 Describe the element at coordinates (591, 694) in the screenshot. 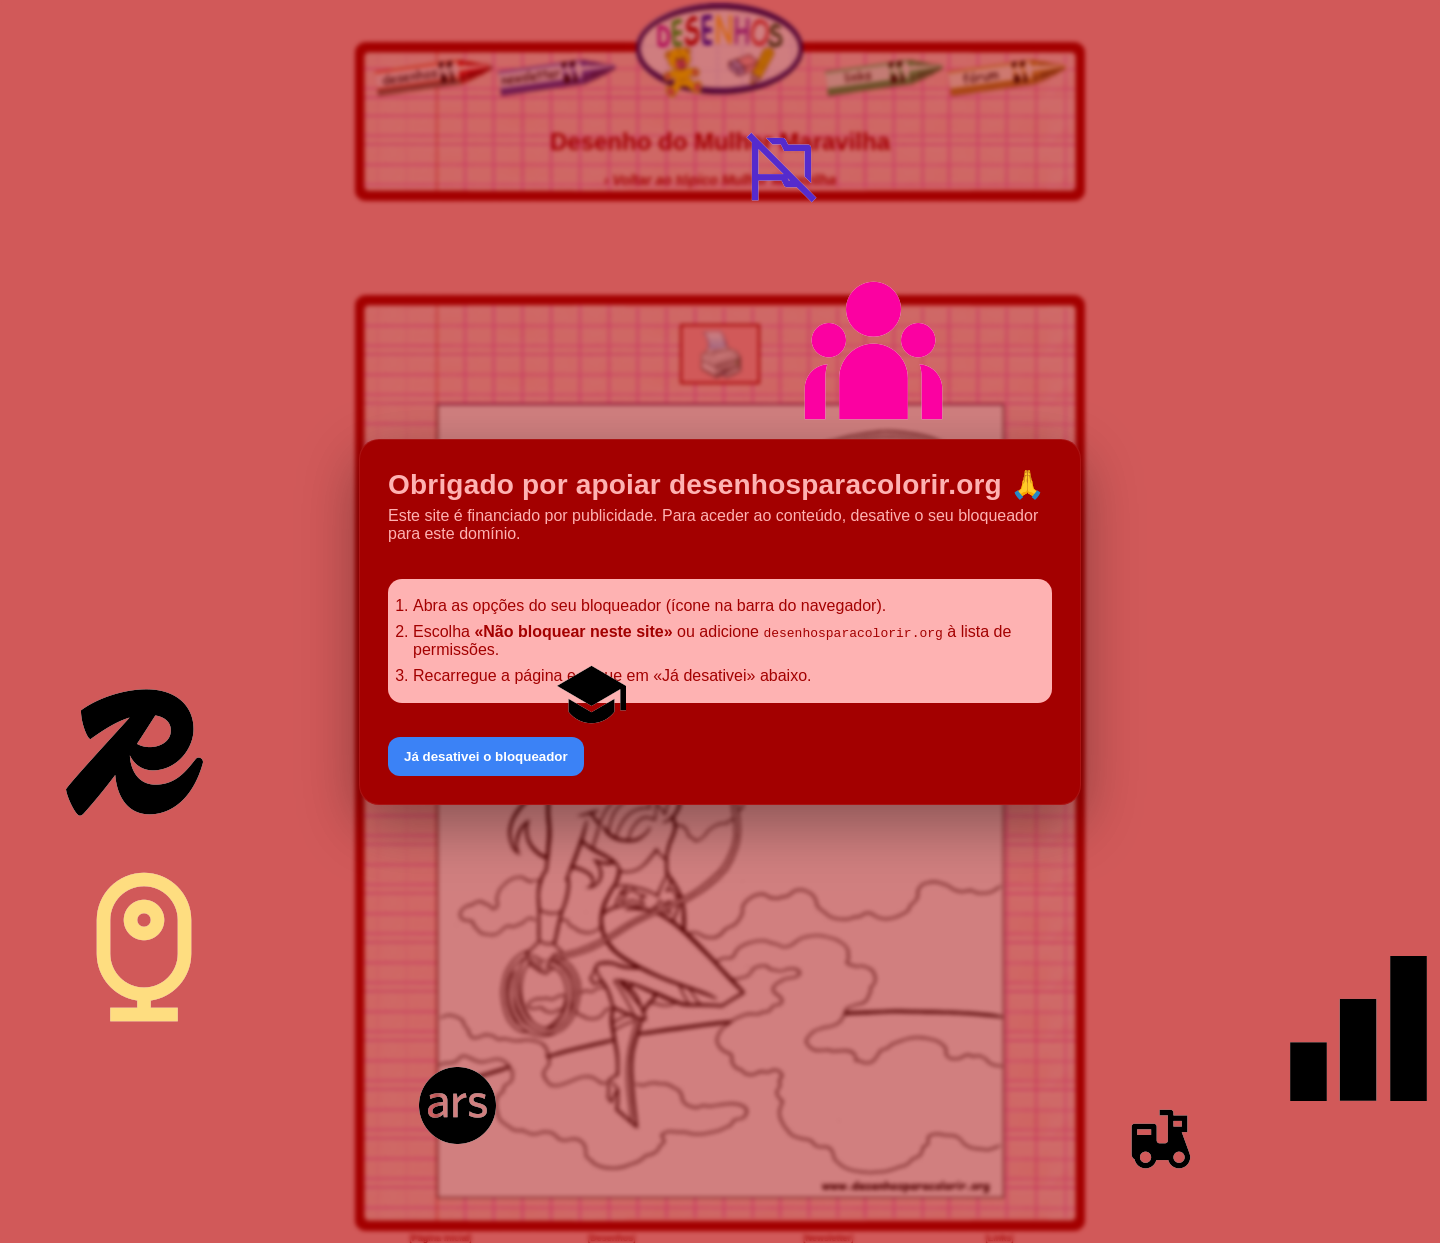

I see `access educational content or courses` at that location.